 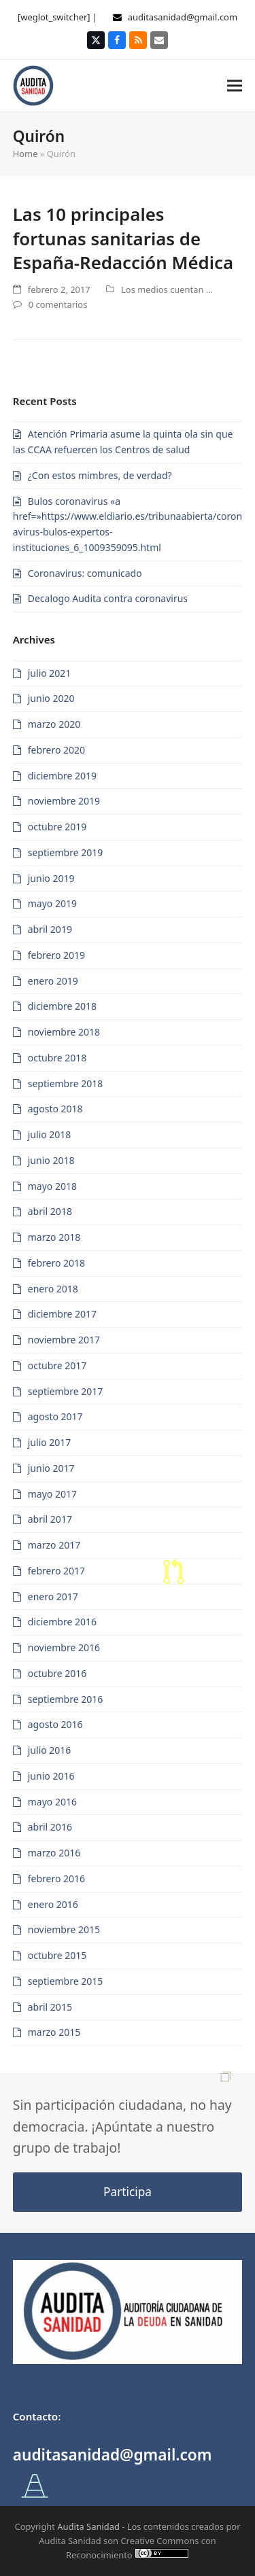 What do you see at coordinates (35, 2486) in the screenshot?
I see `indicates an area under construction or maintenance` at bounding box center [35, 2486].